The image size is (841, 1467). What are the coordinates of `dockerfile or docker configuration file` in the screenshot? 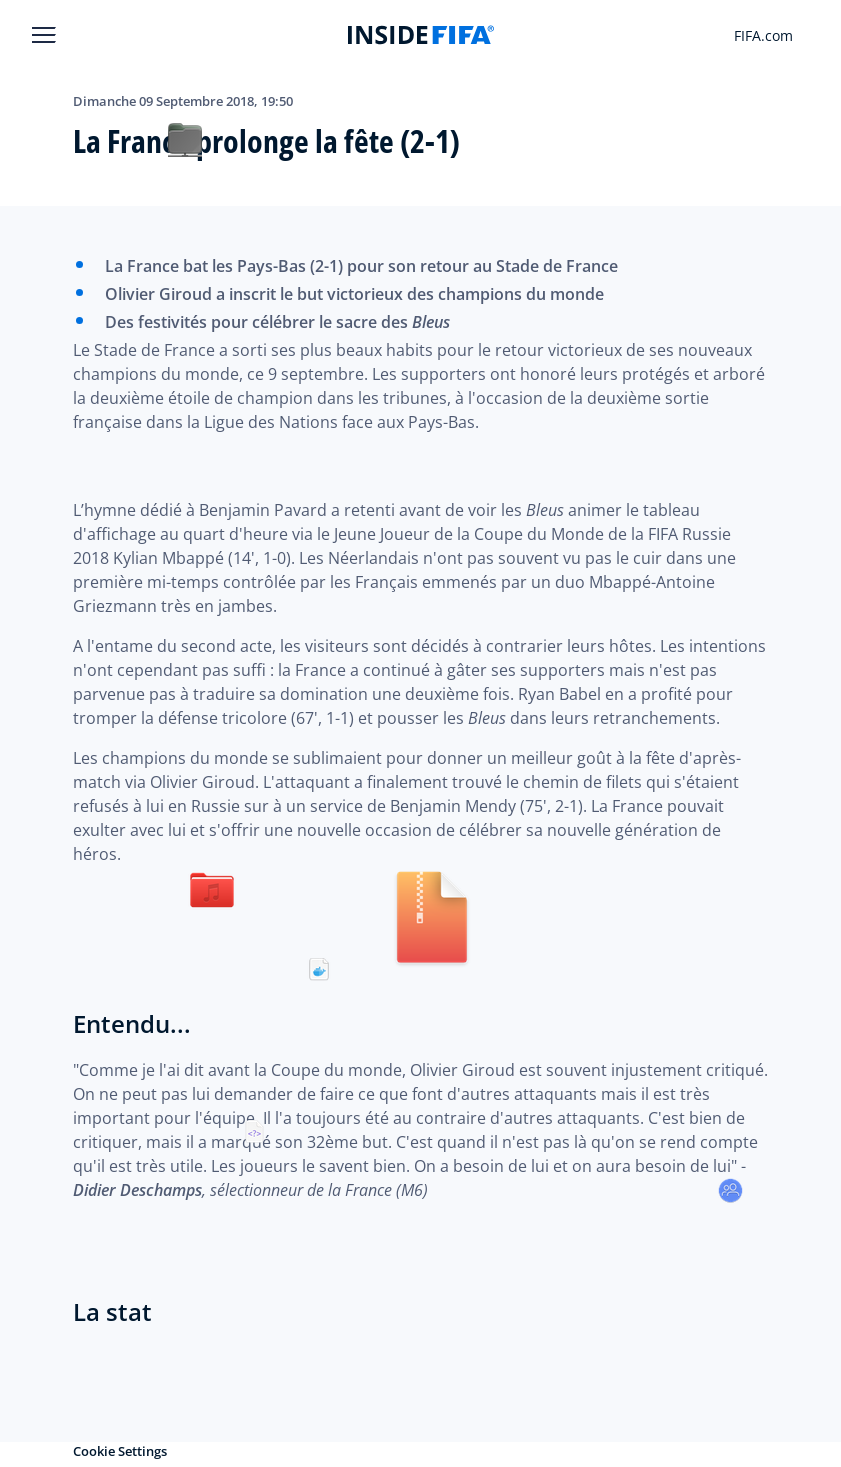 It's located at (319, 969).